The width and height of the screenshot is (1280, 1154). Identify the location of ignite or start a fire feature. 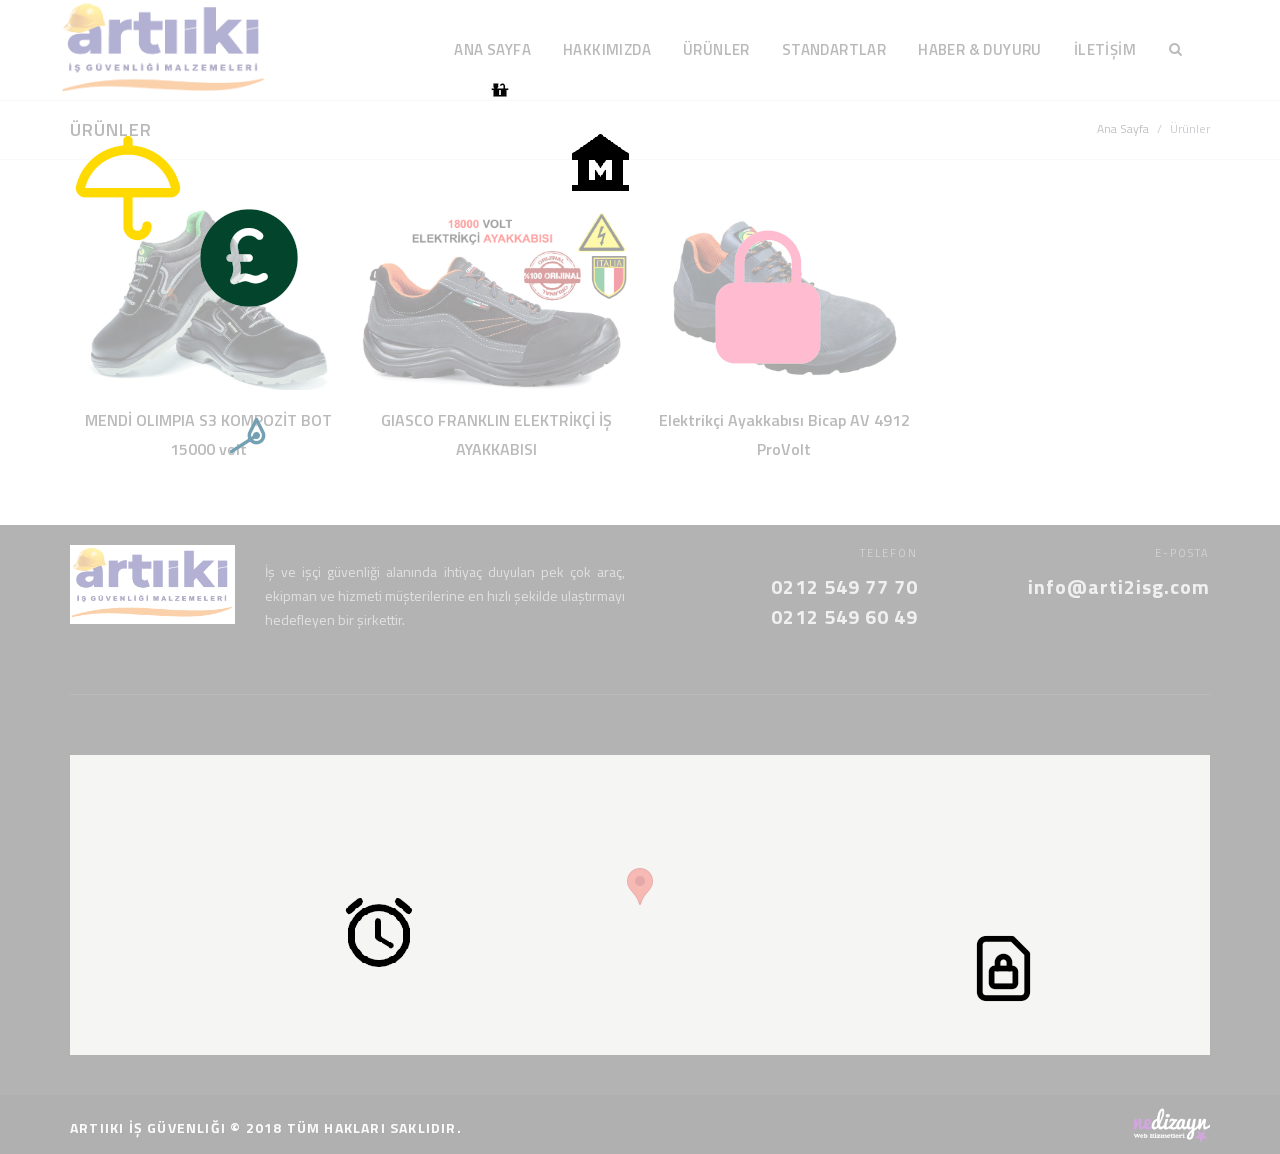
(247, 435).